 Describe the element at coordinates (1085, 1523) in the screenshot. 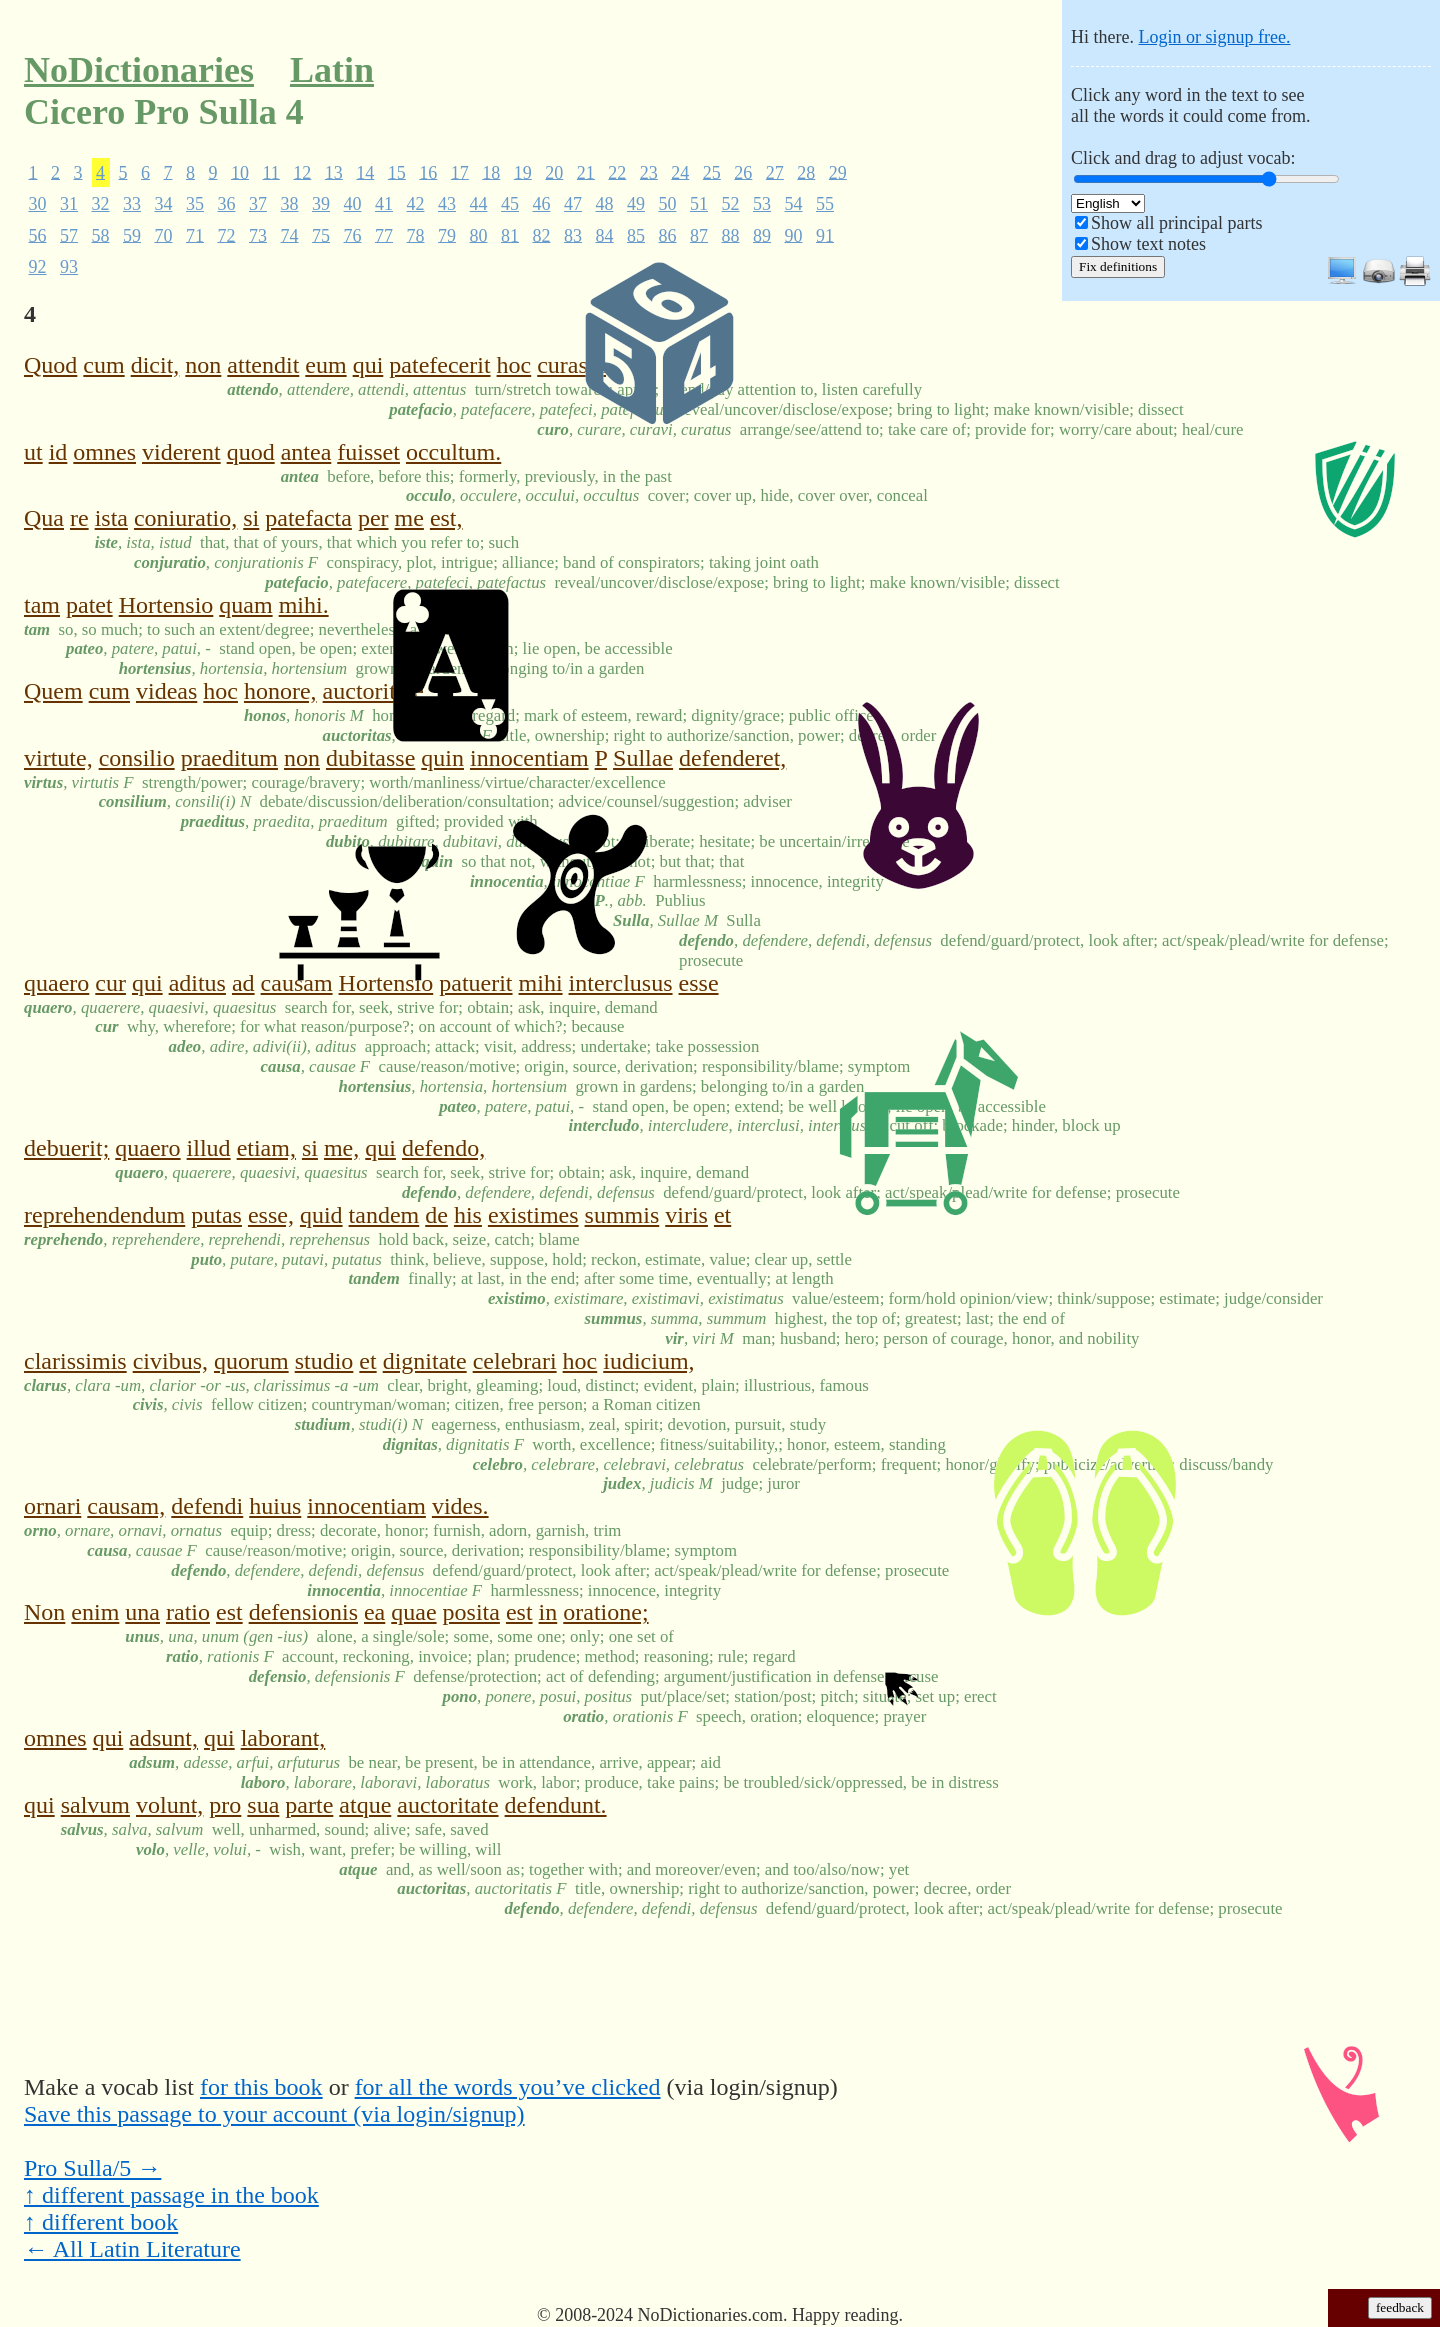

I see `browse beach or summer-related content` at that location.